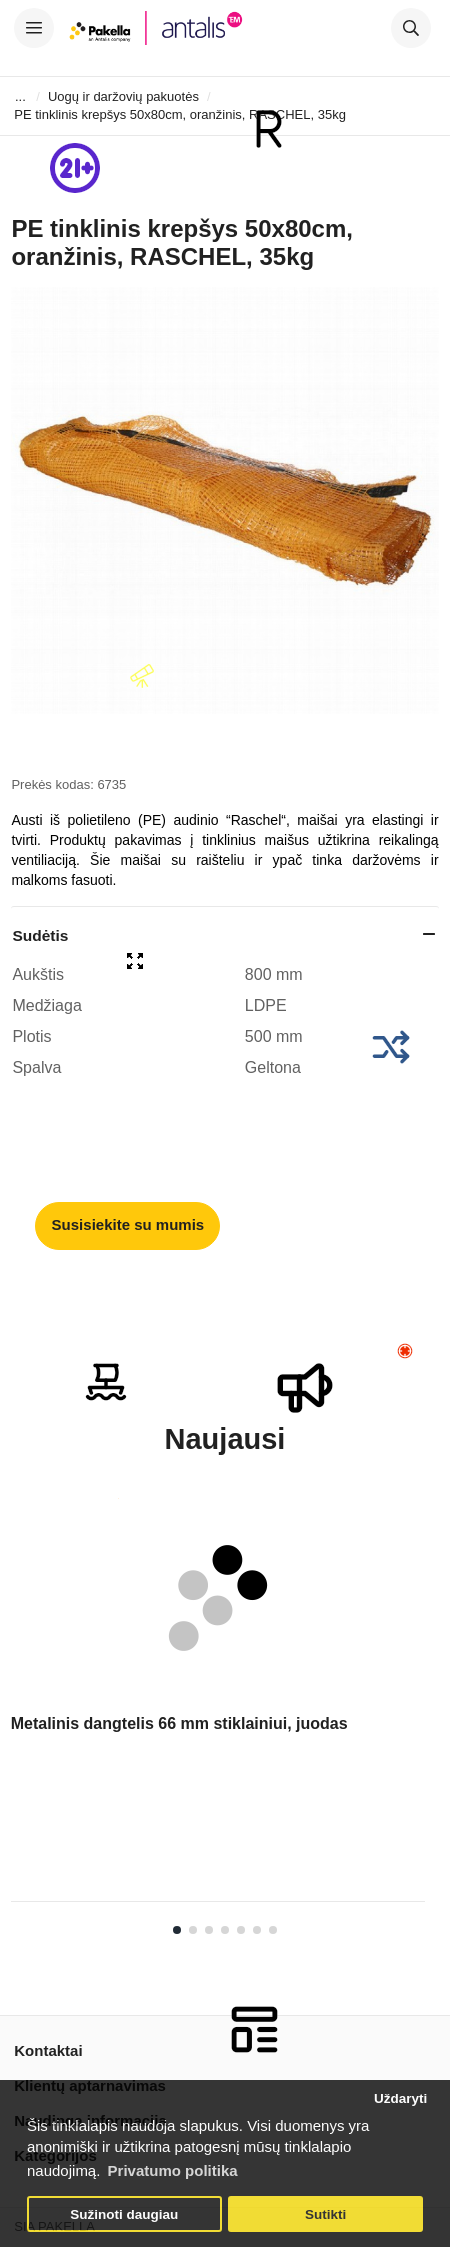 Image resolution: width=450 pixels, height=2247 pixels. Describe the element at coordinates (106, 1382) in the screenshot. I see `access sailing or boating features` at that location.